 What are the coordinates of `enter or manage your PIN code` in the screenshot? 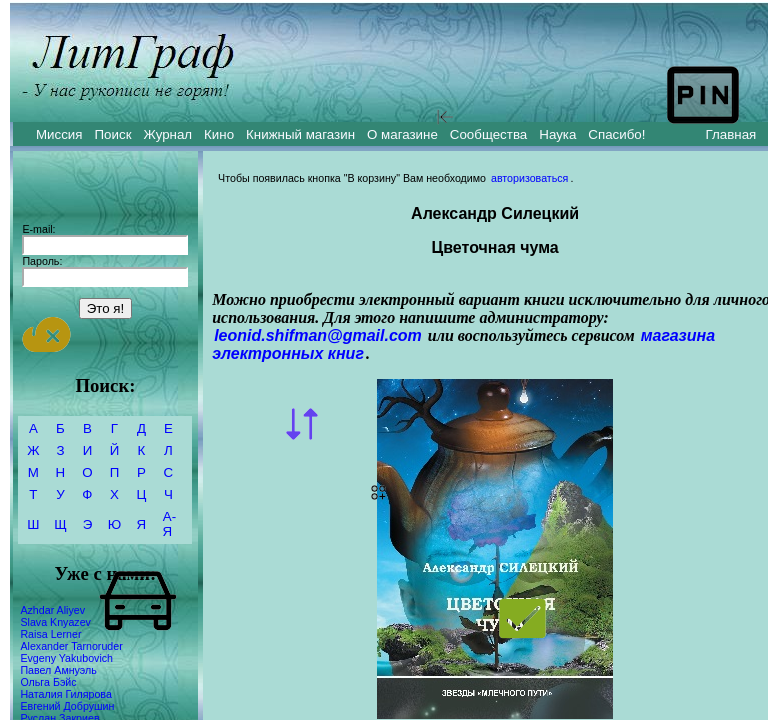 It's located at (703, 95).